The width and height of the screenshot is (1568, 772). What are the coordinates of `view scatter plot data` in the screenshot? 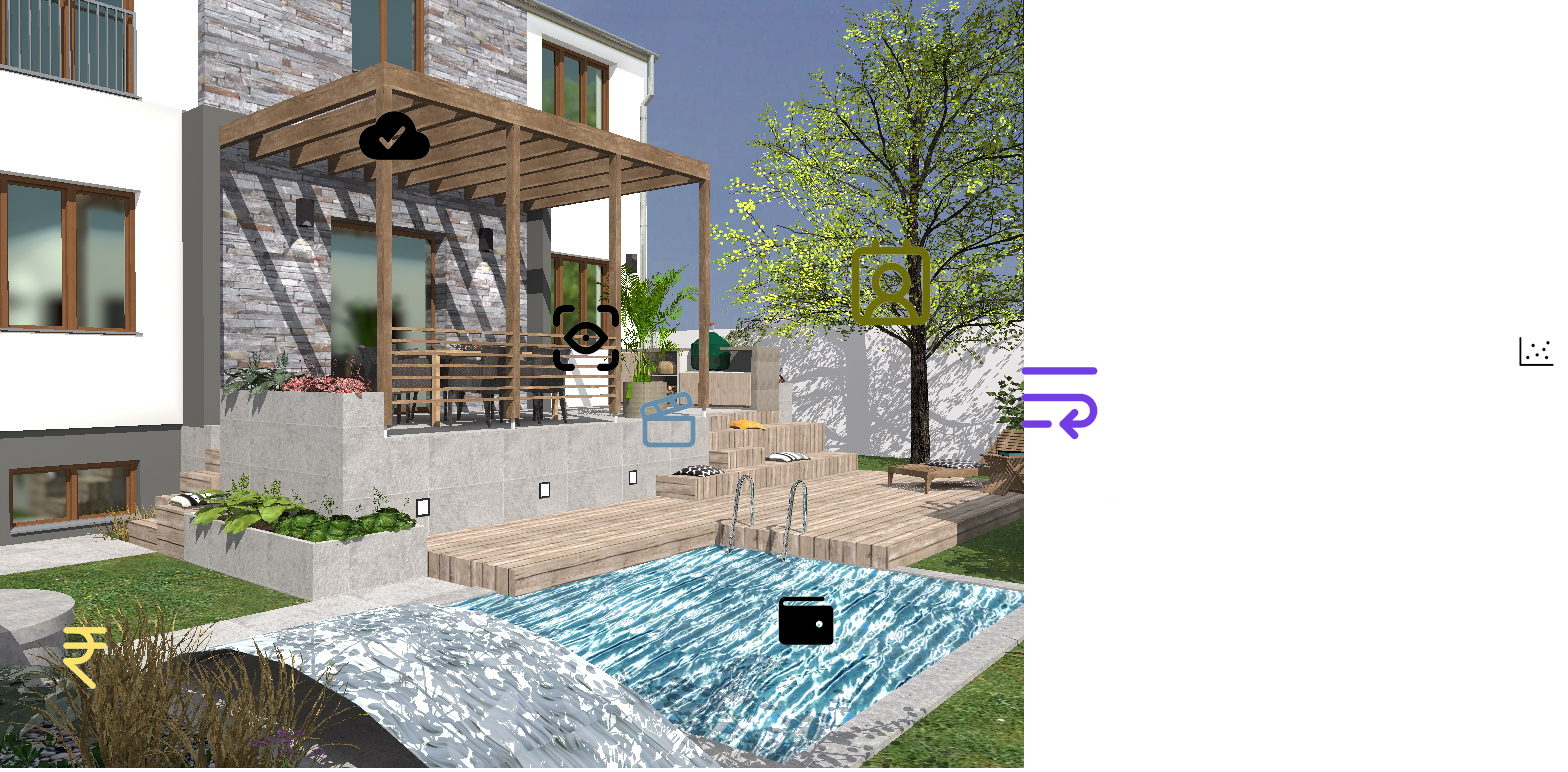 It's located at (1536, 351).